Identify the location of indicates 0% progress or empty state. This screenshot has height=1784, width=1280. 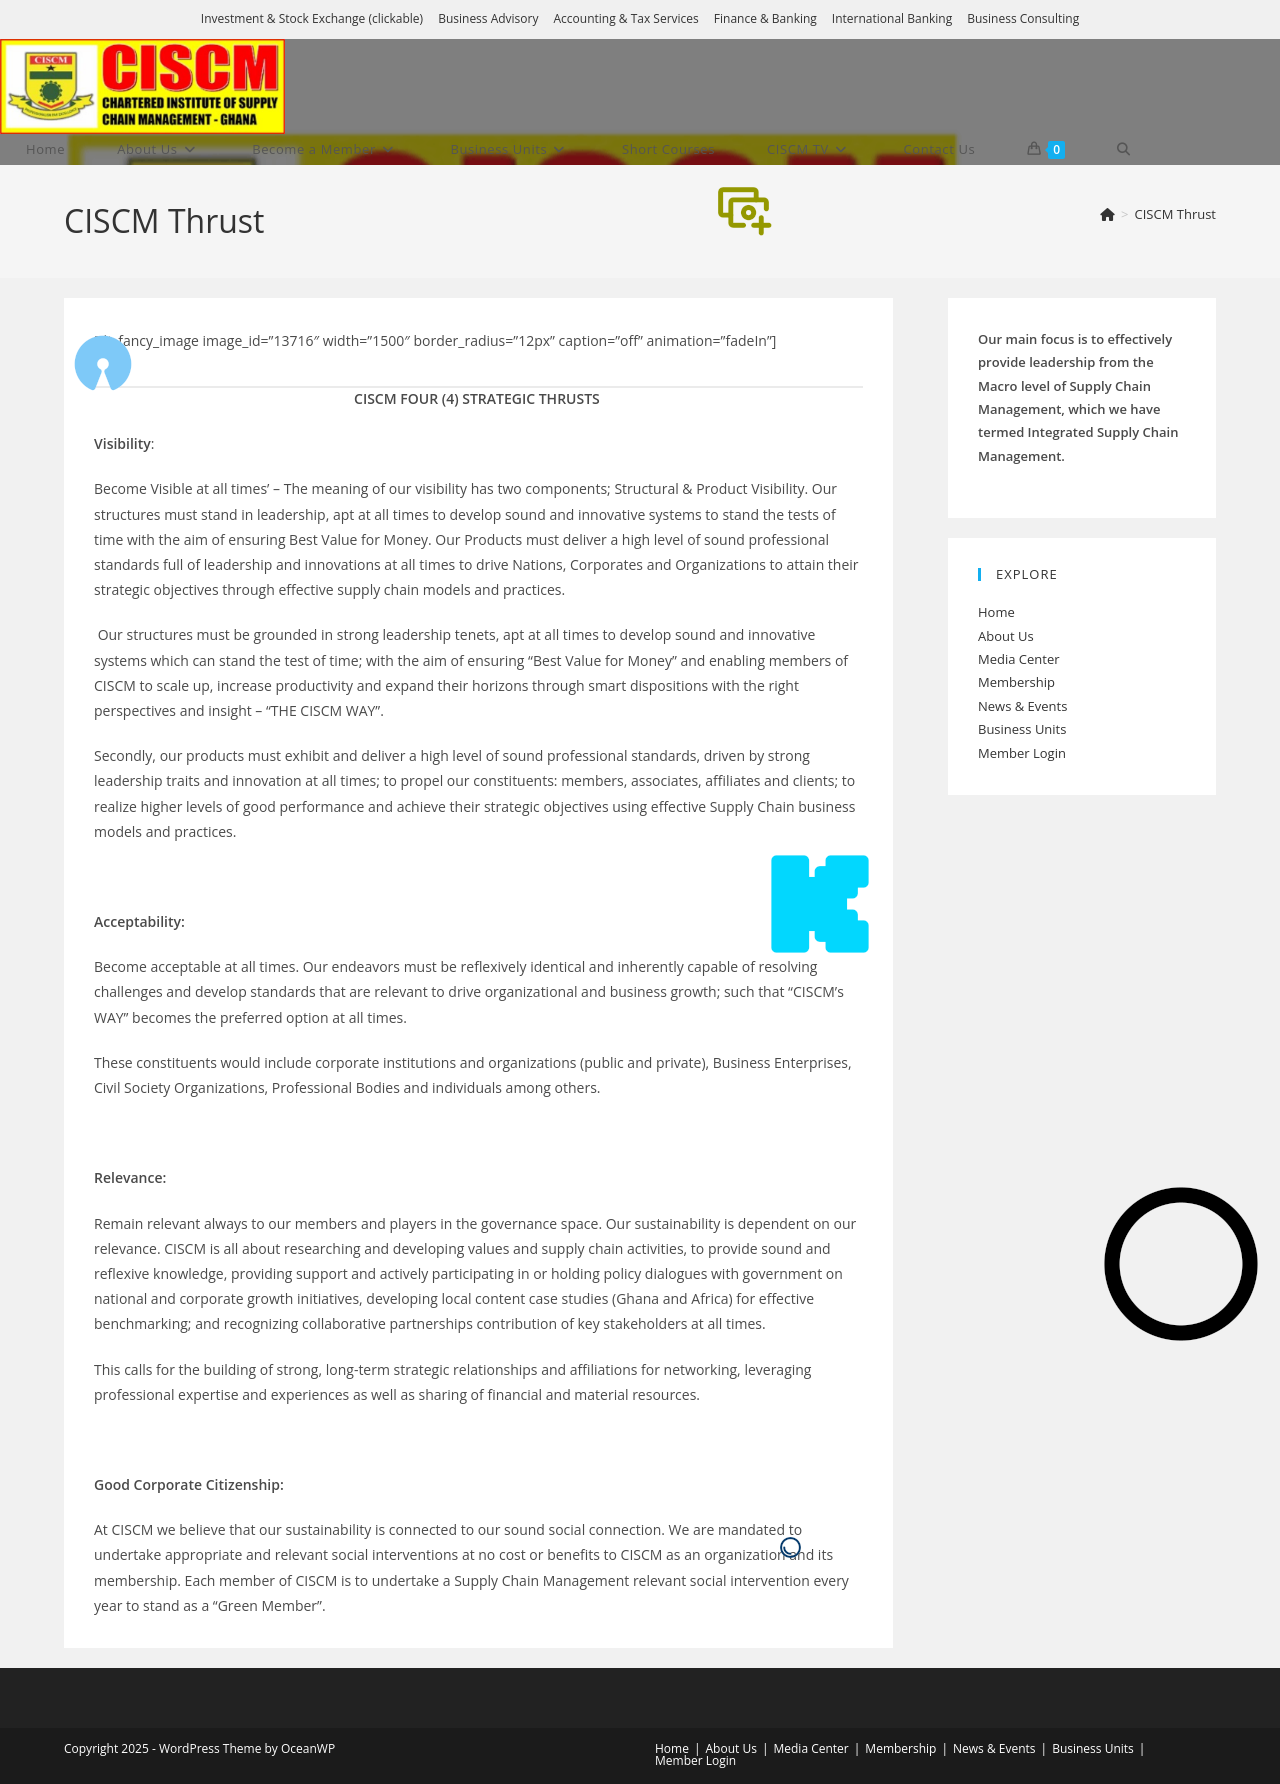
(1181, 1264).